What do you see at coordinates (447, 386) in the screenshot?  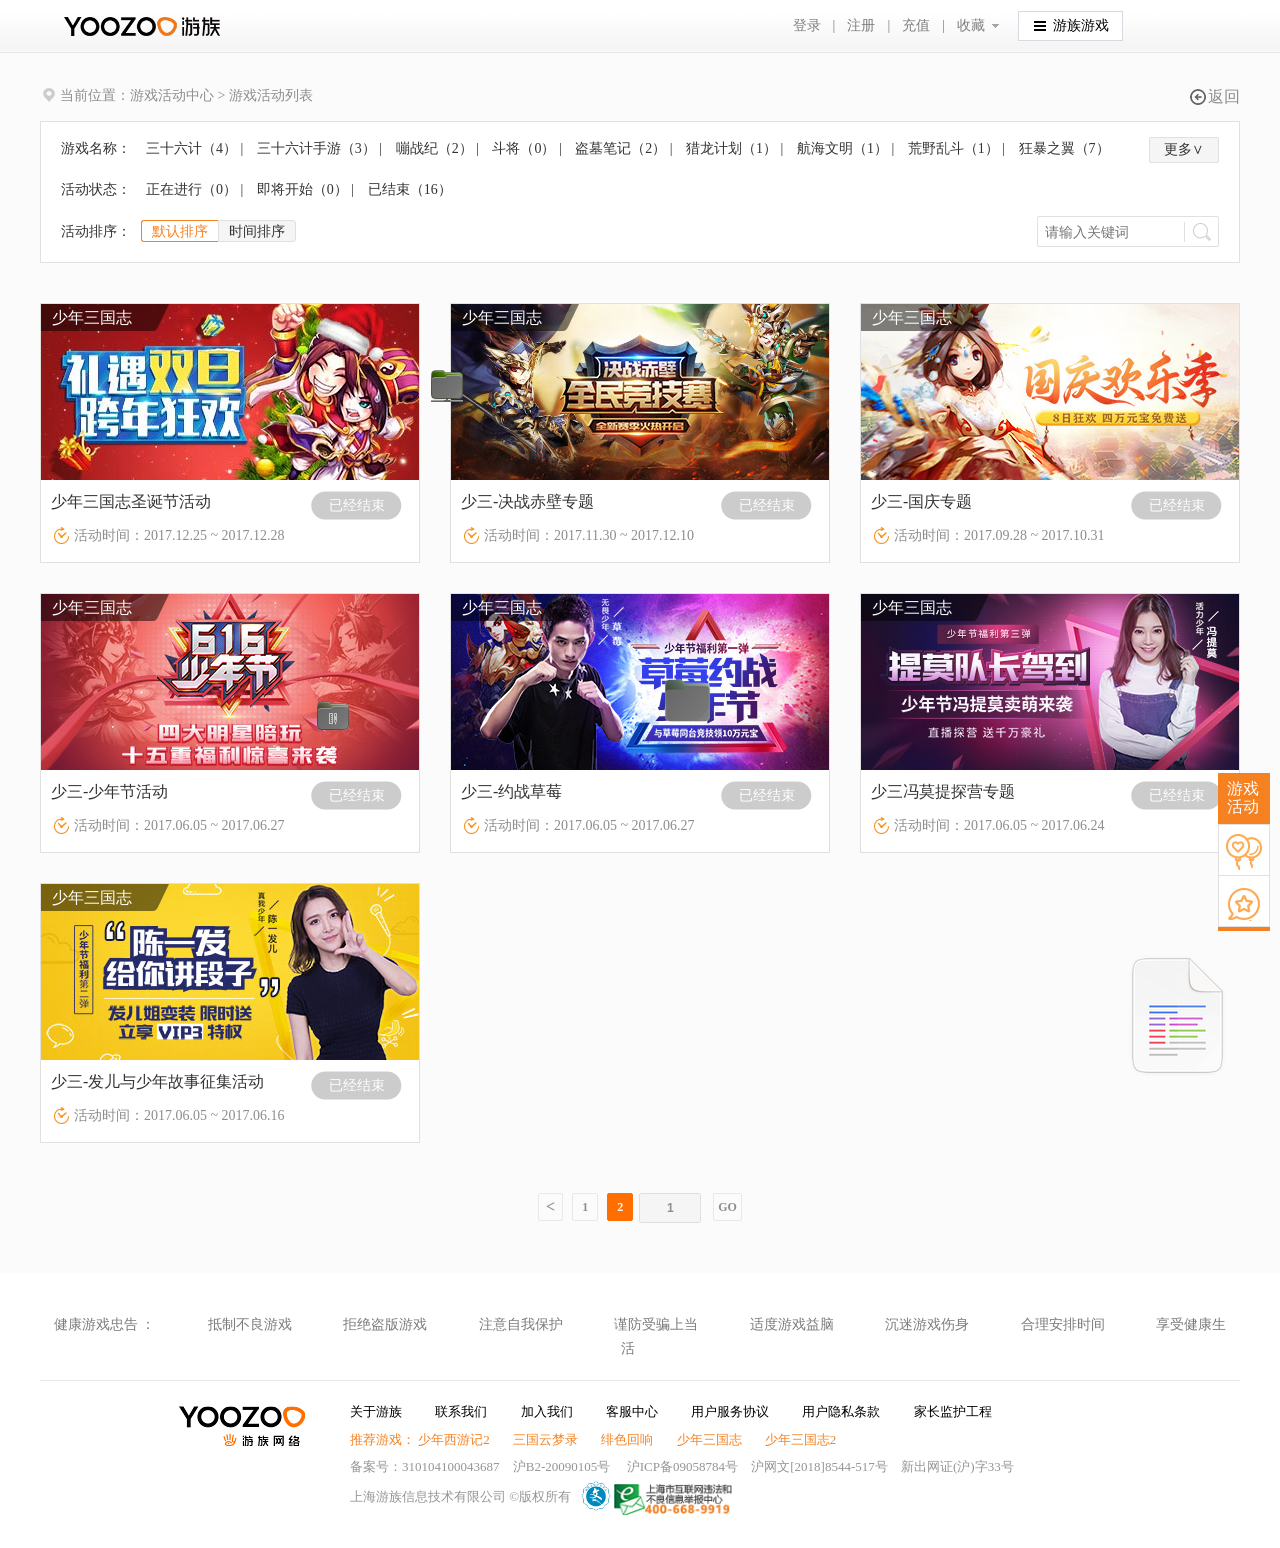 I see `access files stored on a remote server` at bounding box center [447, 386].